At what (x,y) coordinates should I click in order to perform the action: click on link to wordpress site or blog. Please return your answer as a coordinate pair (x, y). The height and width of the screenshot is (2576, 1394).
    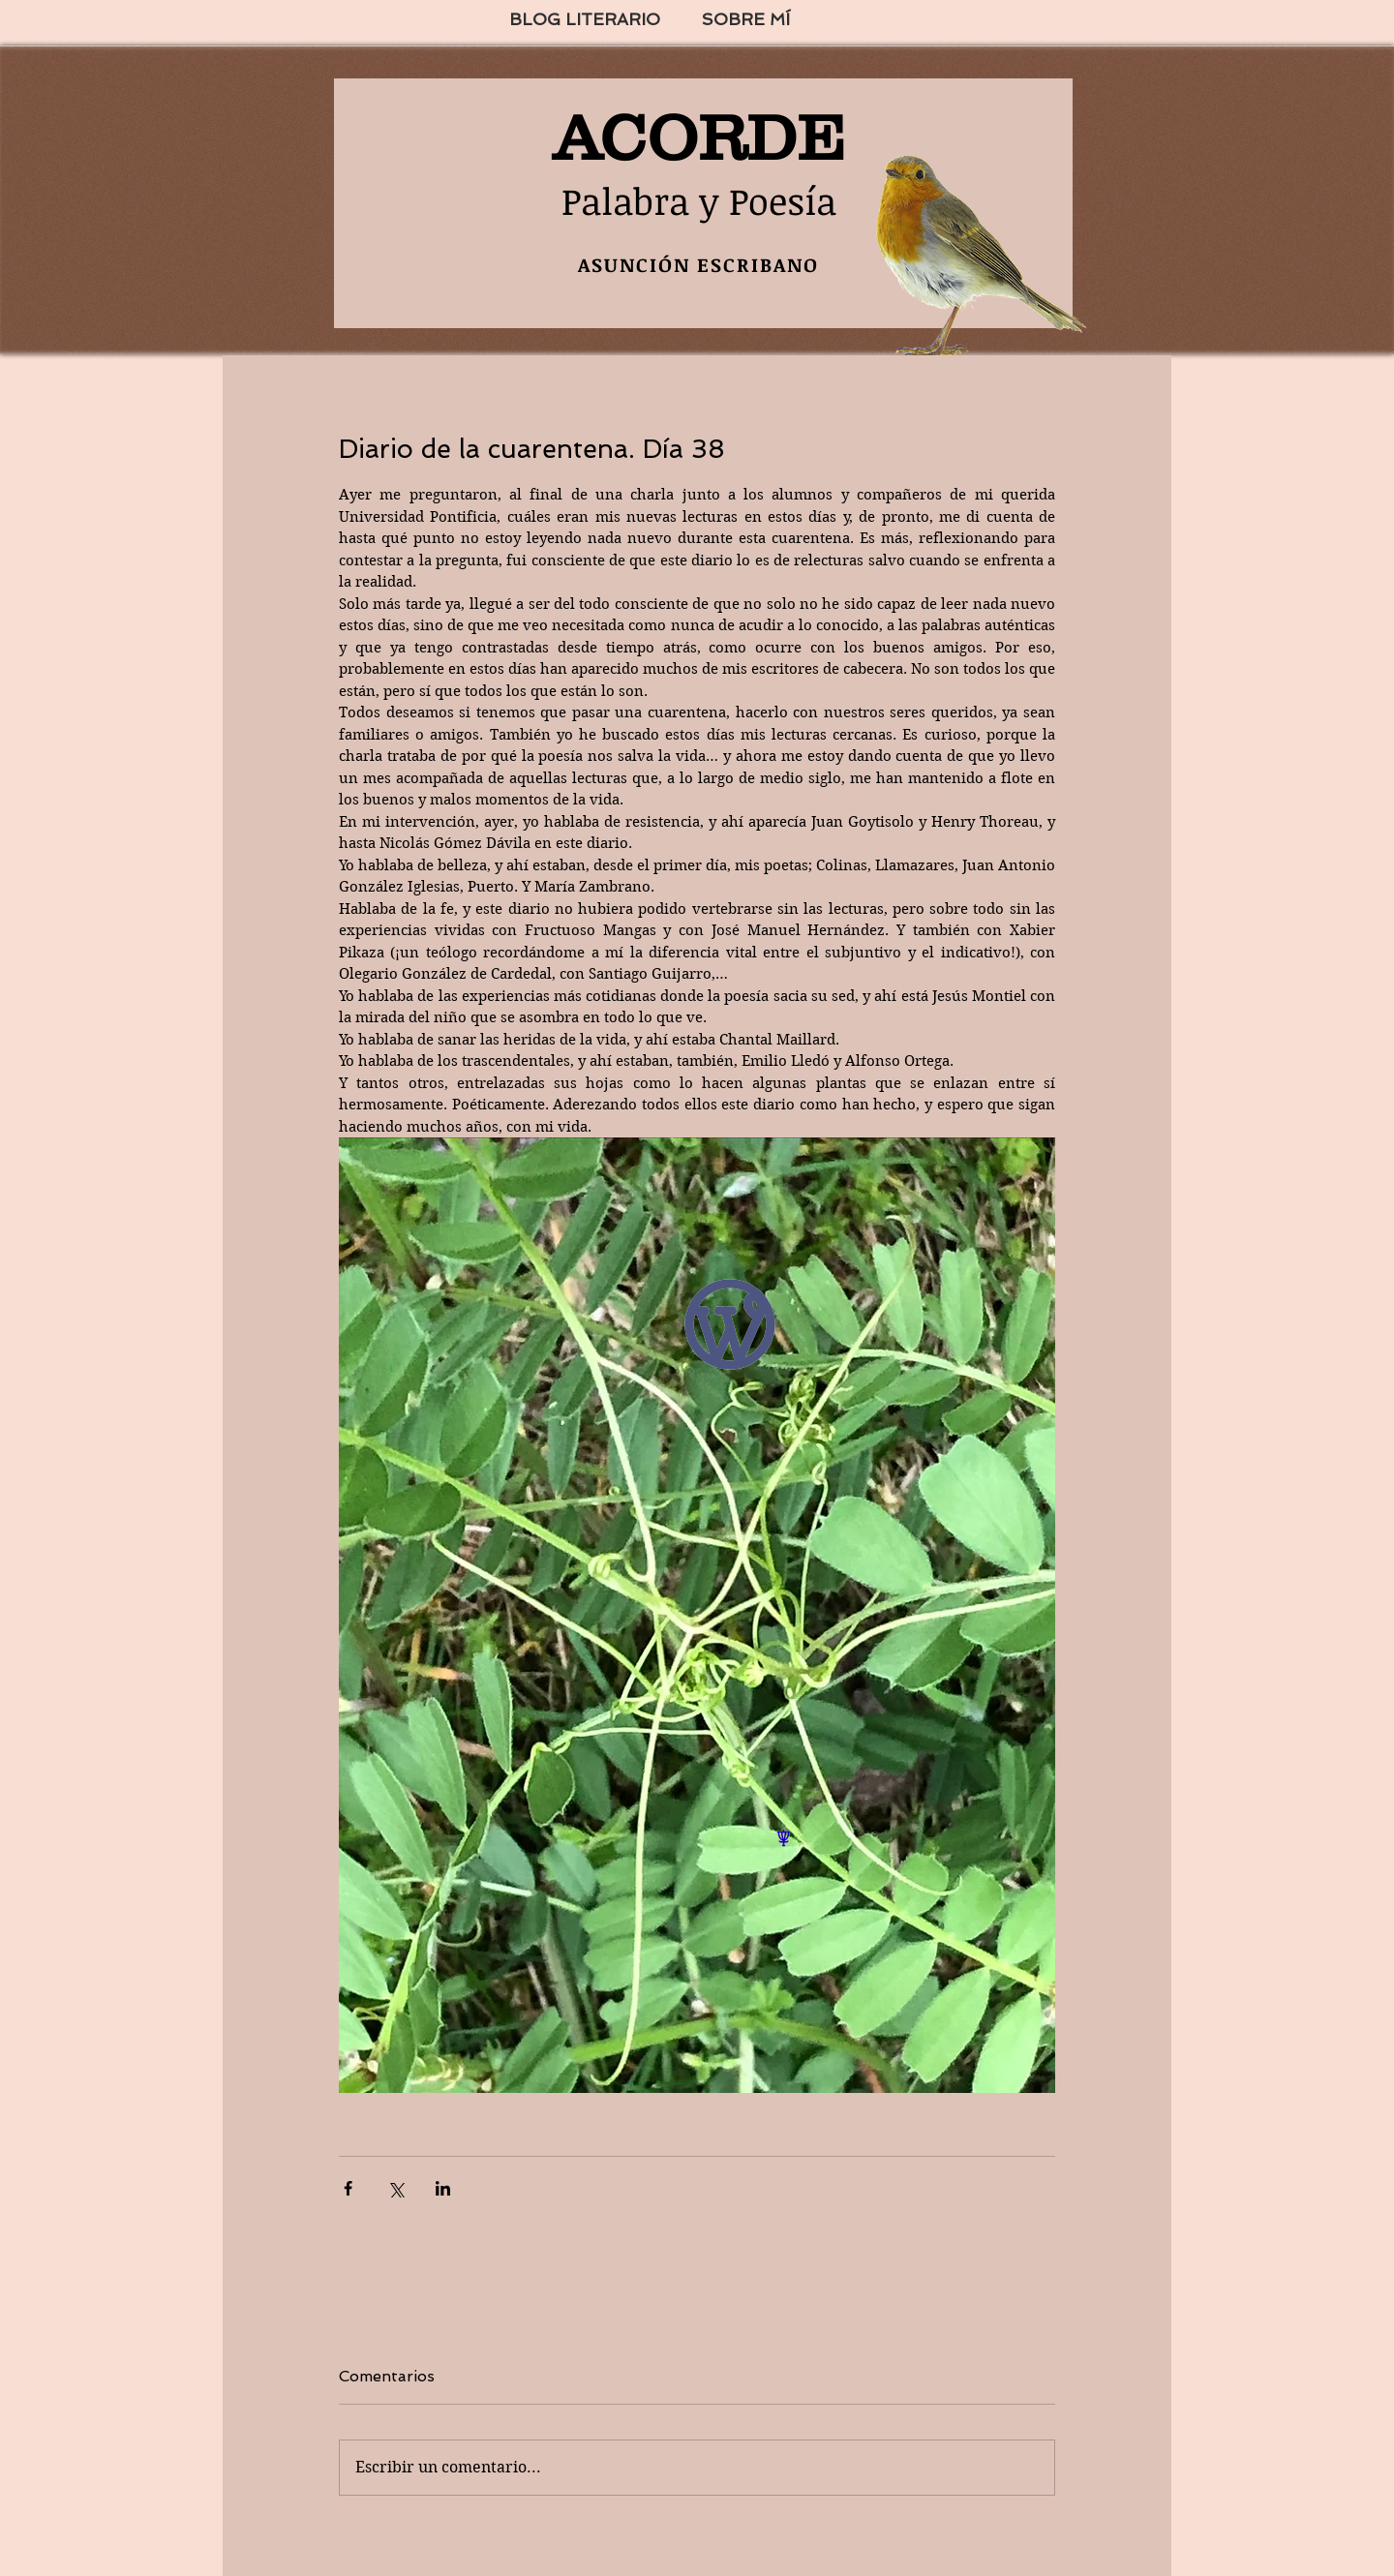
    Looking at the image, I should click on (730, 1324).